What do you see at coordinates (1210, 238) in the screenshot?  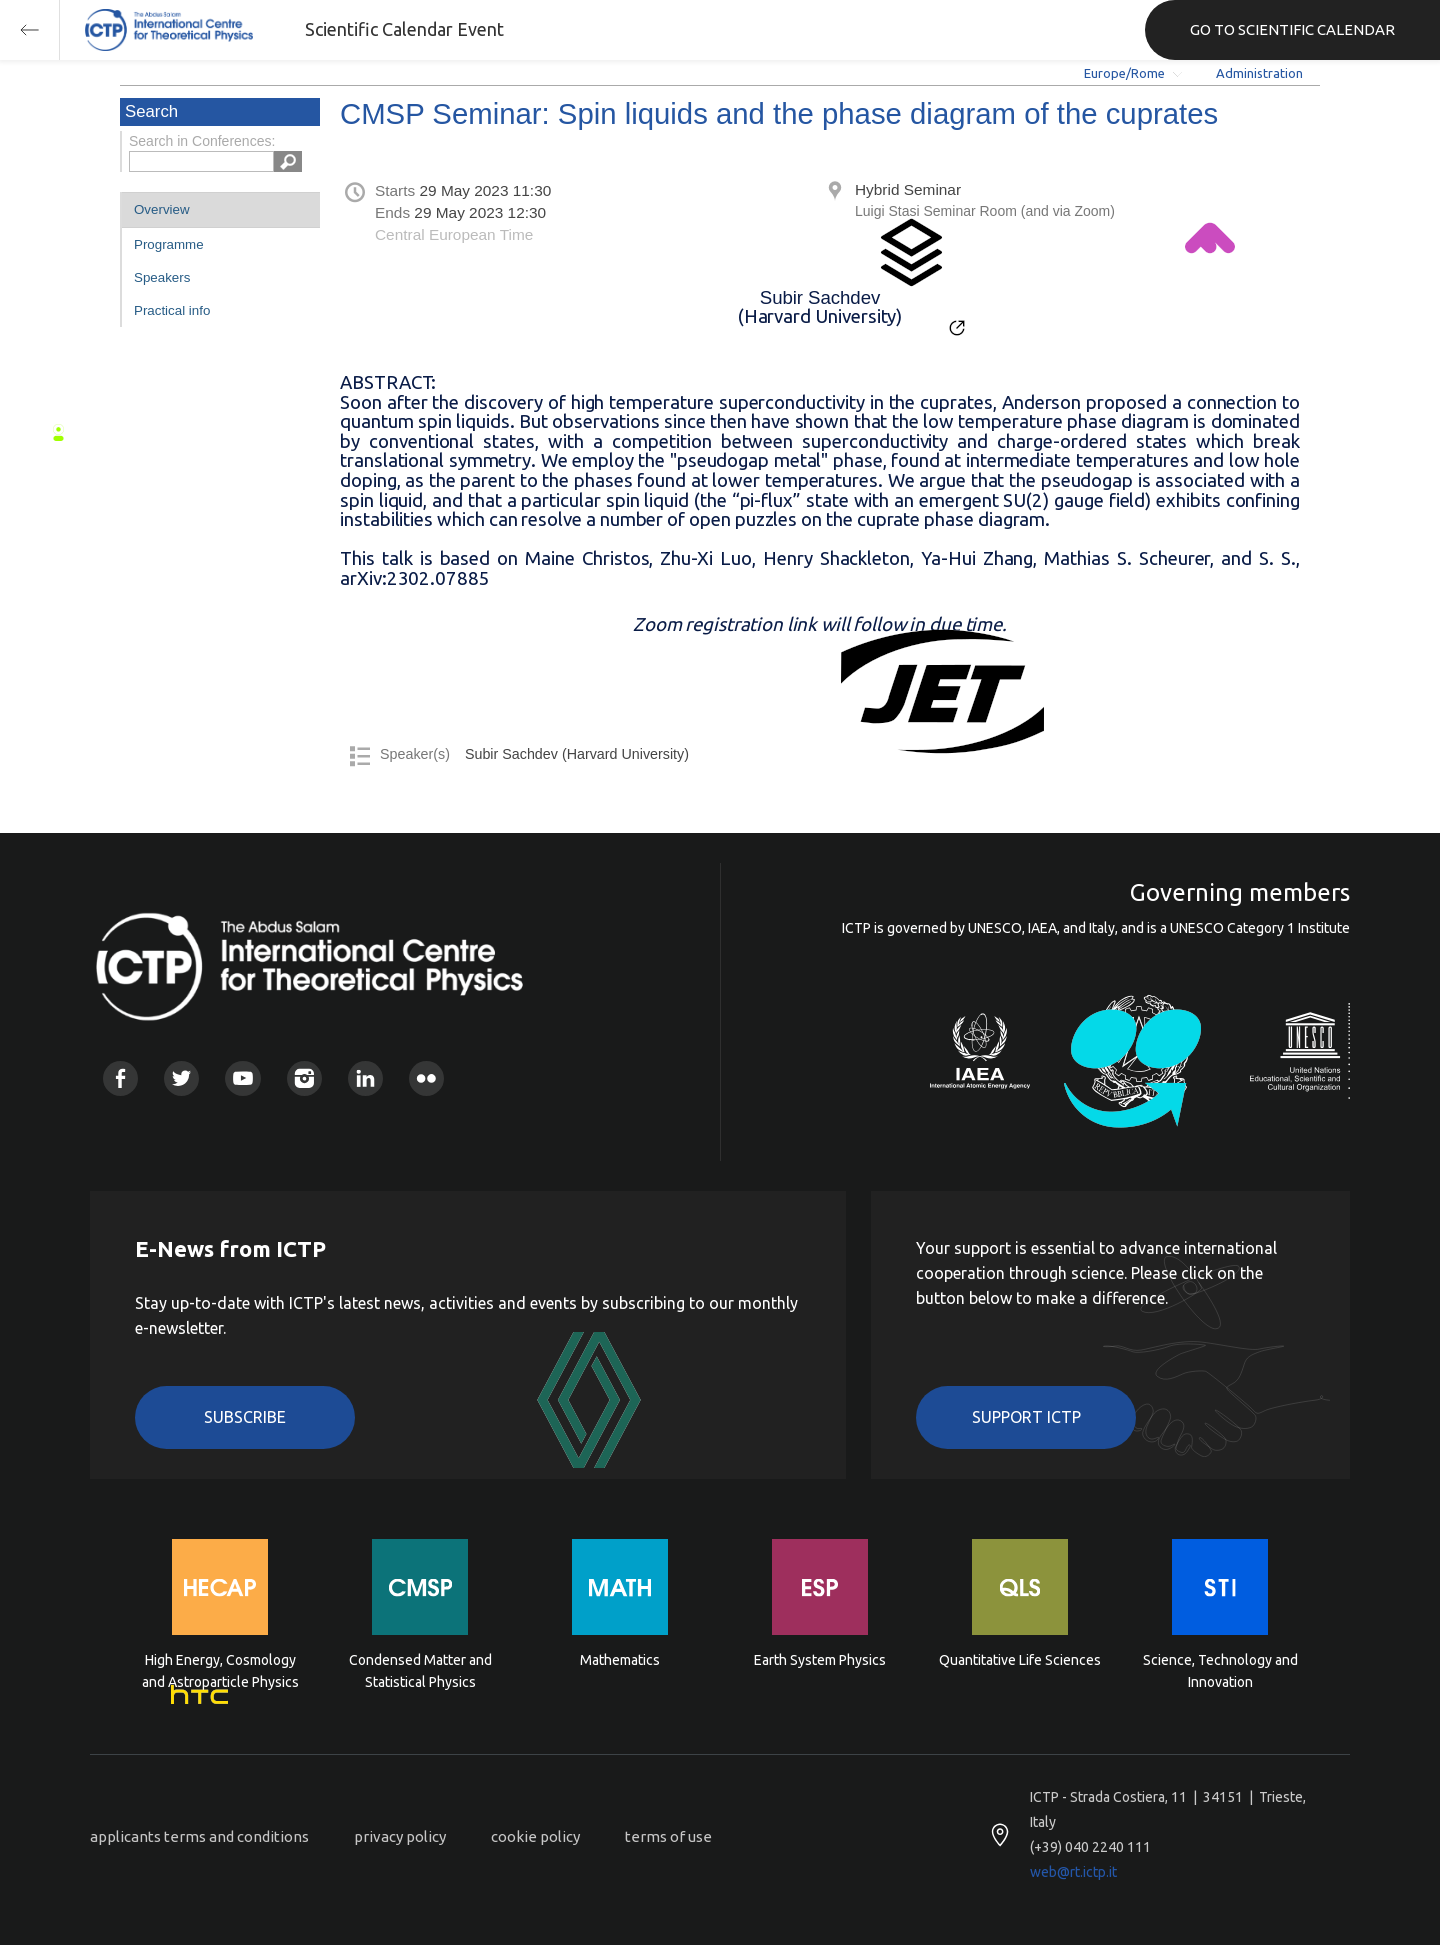 I see `open FontBase font management app` at bounding box center [1210, 238].